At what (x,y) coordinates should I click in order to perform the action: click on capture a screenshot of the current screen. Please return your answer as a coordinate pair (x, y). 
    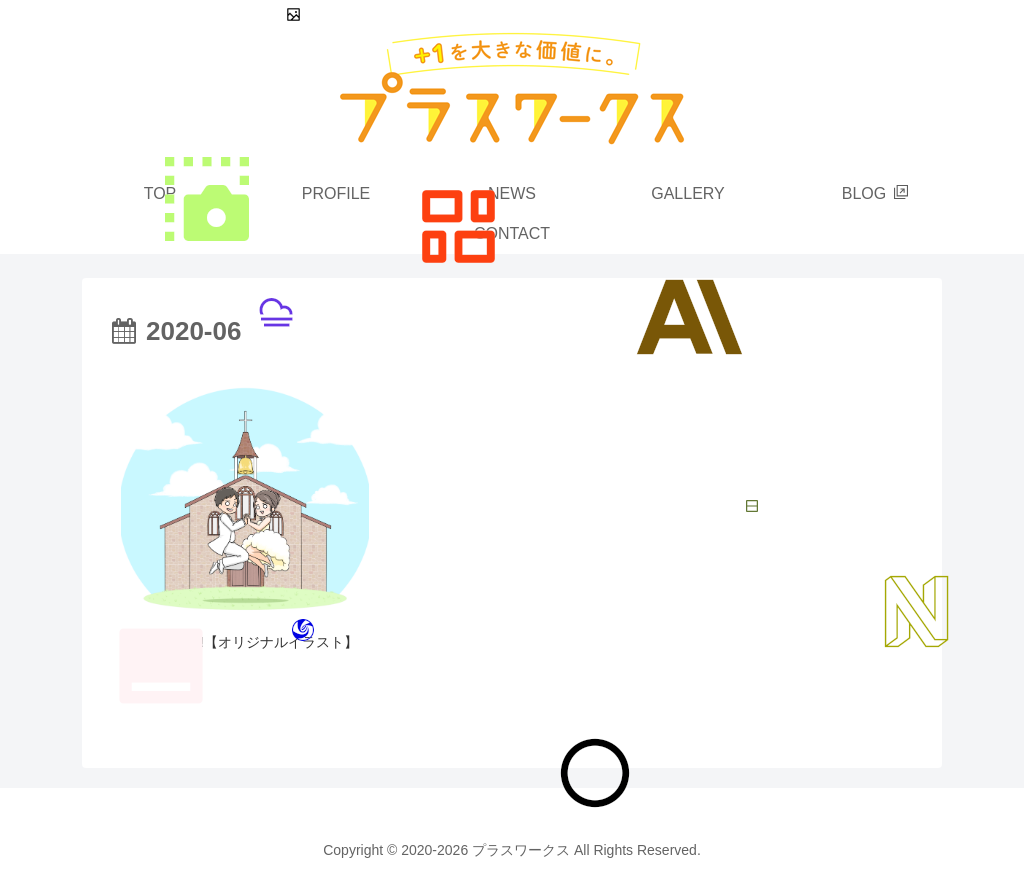
    Looking at the image, I should click on (207, 199).